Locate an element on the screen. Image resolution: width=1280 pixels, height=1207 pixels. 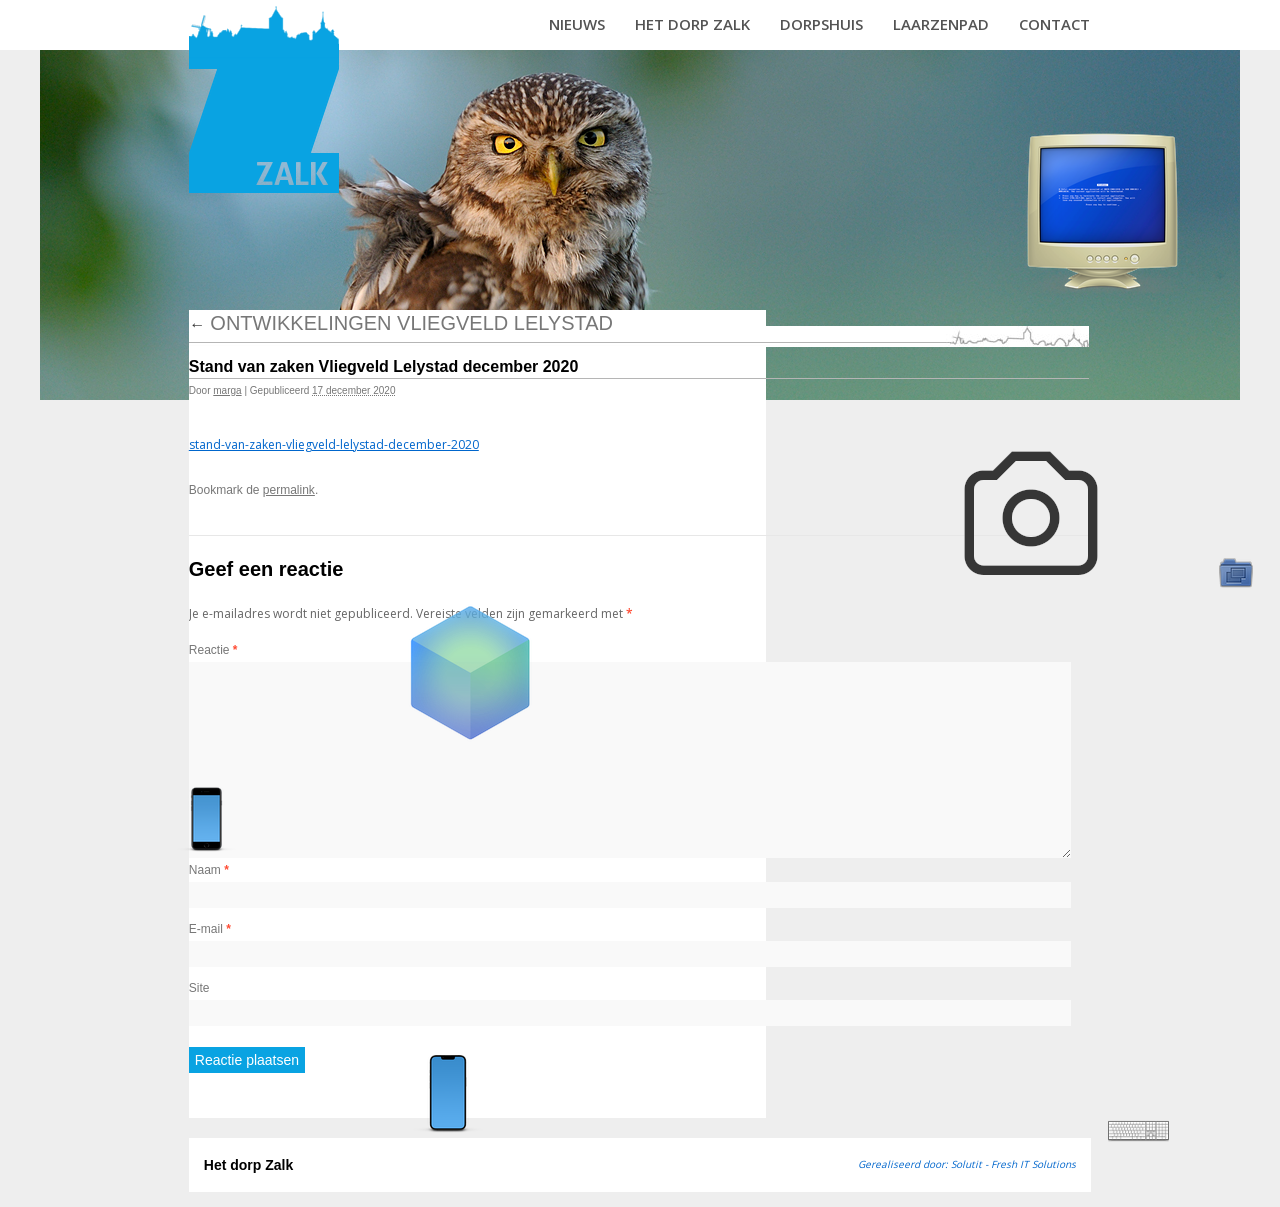
iPhone 13 Pro device icon is located at coordinates (448, 1094).